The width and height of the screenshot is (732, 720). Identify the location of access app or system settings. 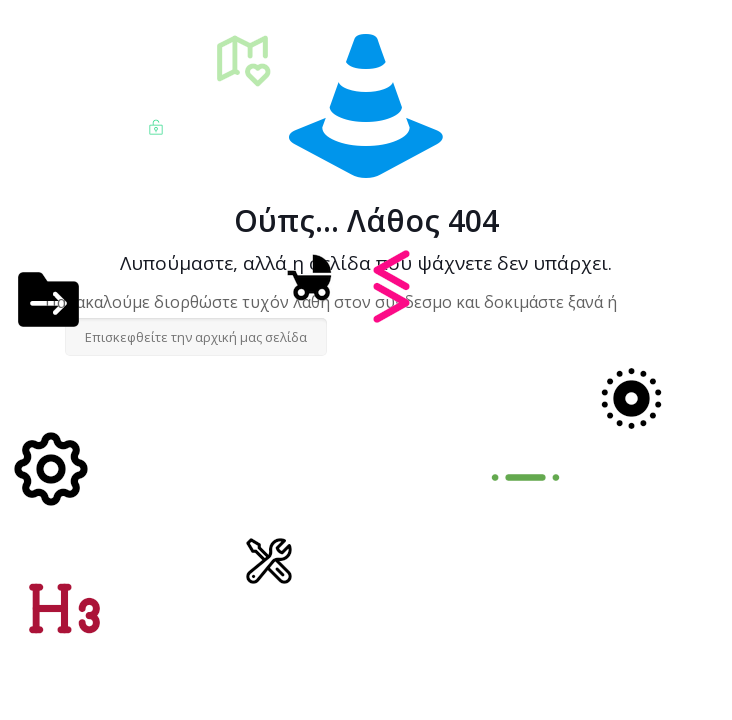
(51, 469).